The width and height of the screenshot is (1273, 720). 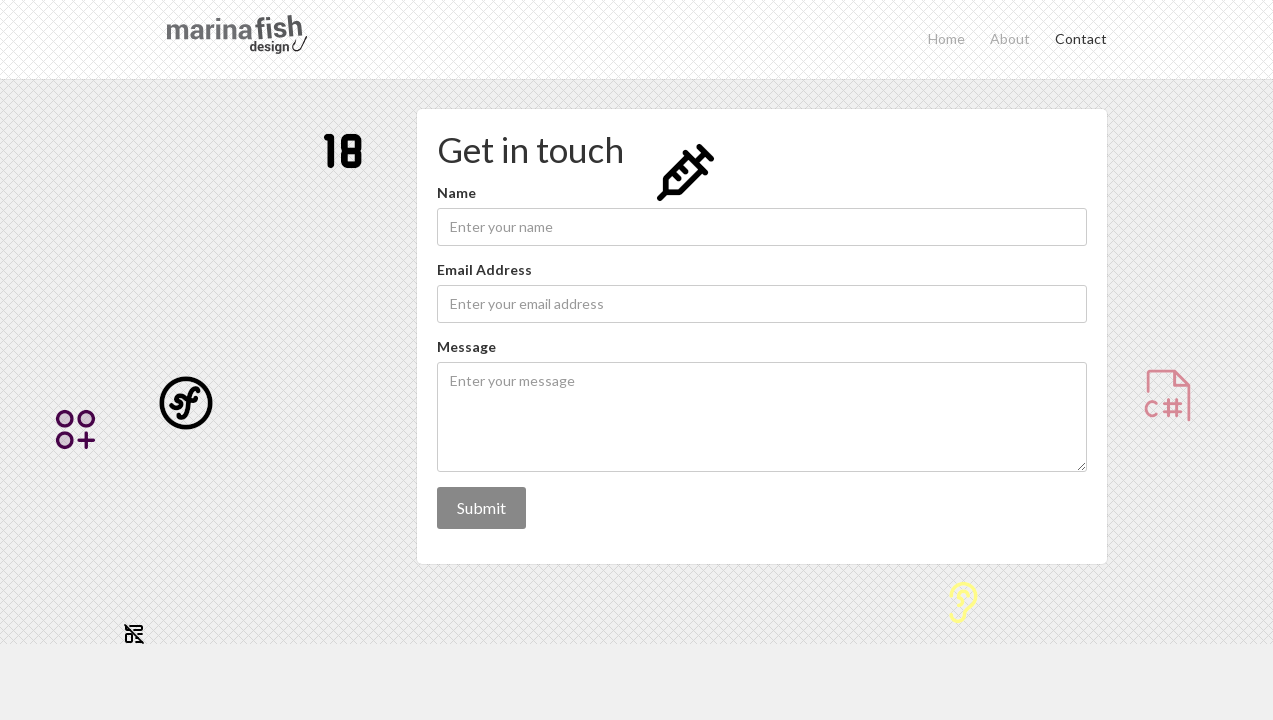 What do you see at coordinates (341, 151) in the screenshot?
I see `indicates 18 unread notifications or items` at bounding box center [341, 151].